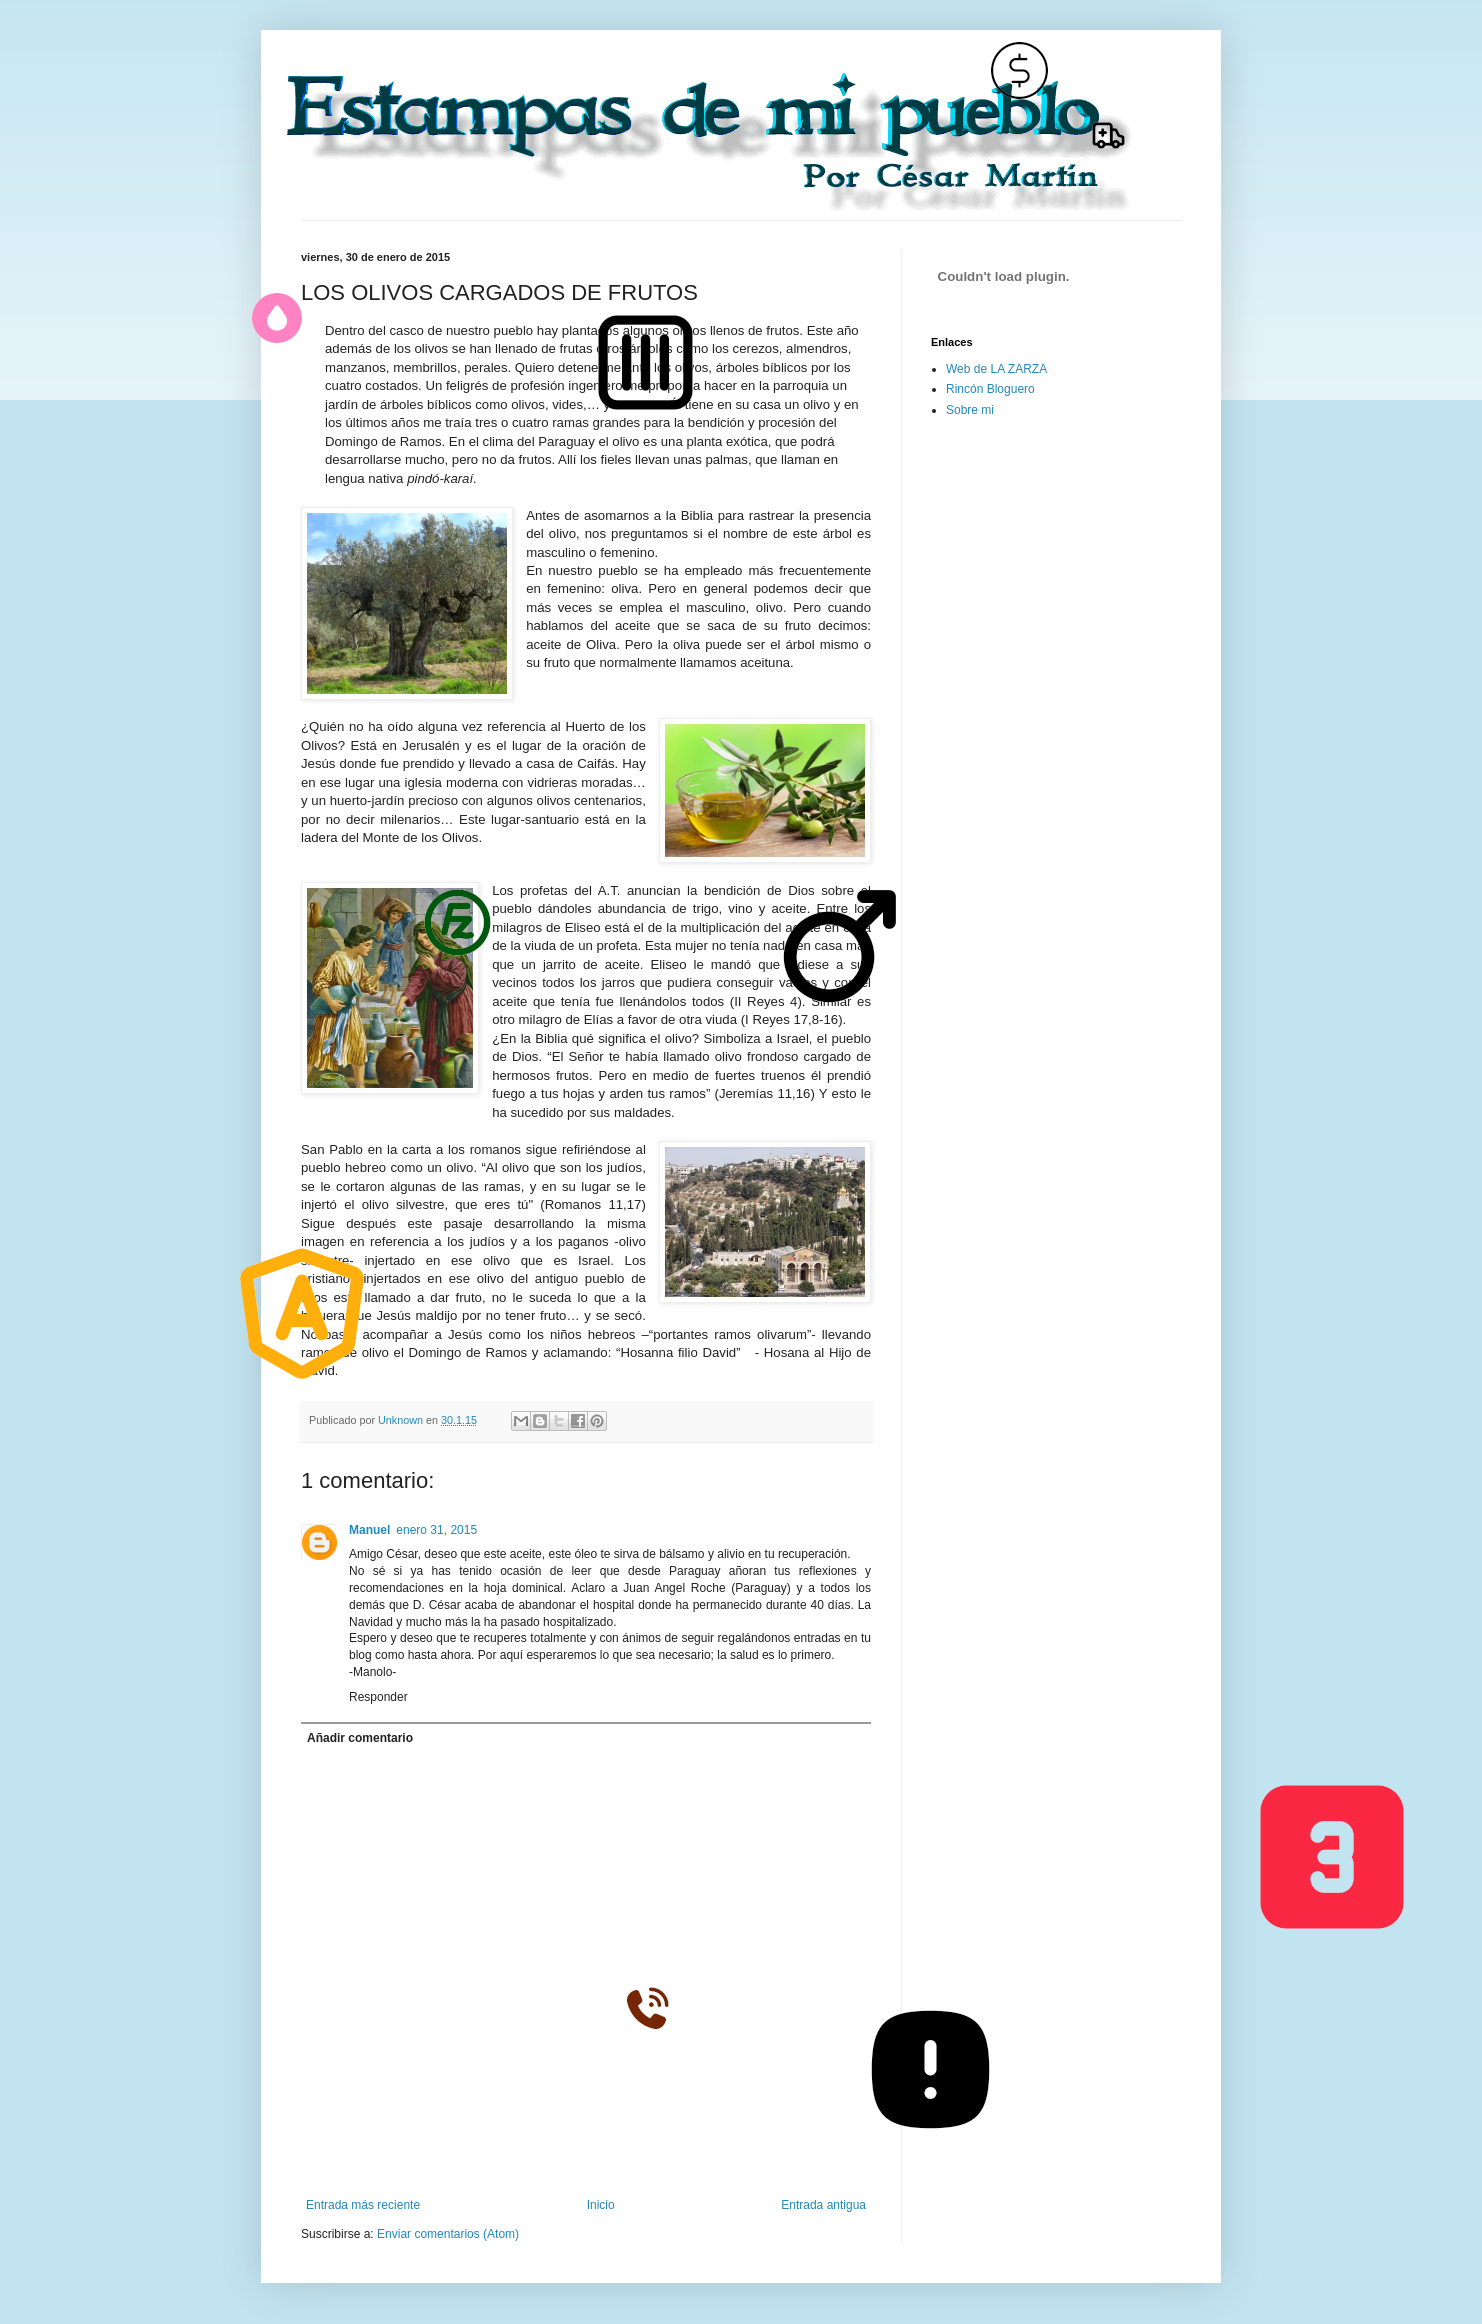 The image size is (1482, 2324). I want to click on adjust color or ink settings, so click(277, 318).